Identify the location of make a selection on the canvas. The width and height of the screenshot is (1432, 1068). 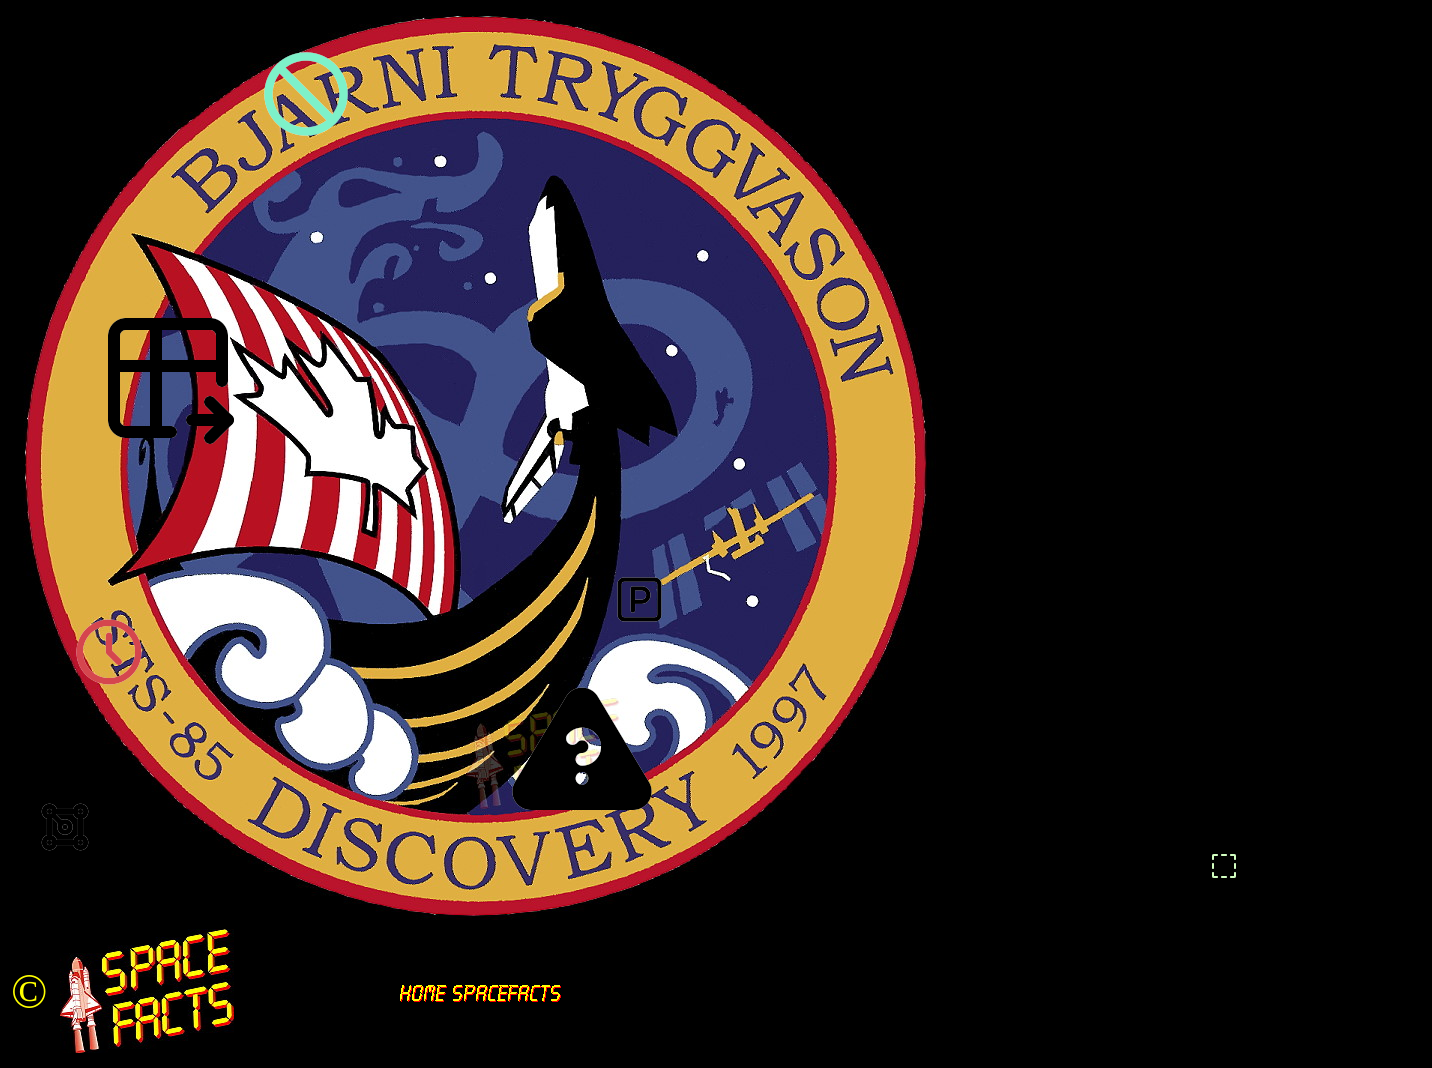
(1224, 866).